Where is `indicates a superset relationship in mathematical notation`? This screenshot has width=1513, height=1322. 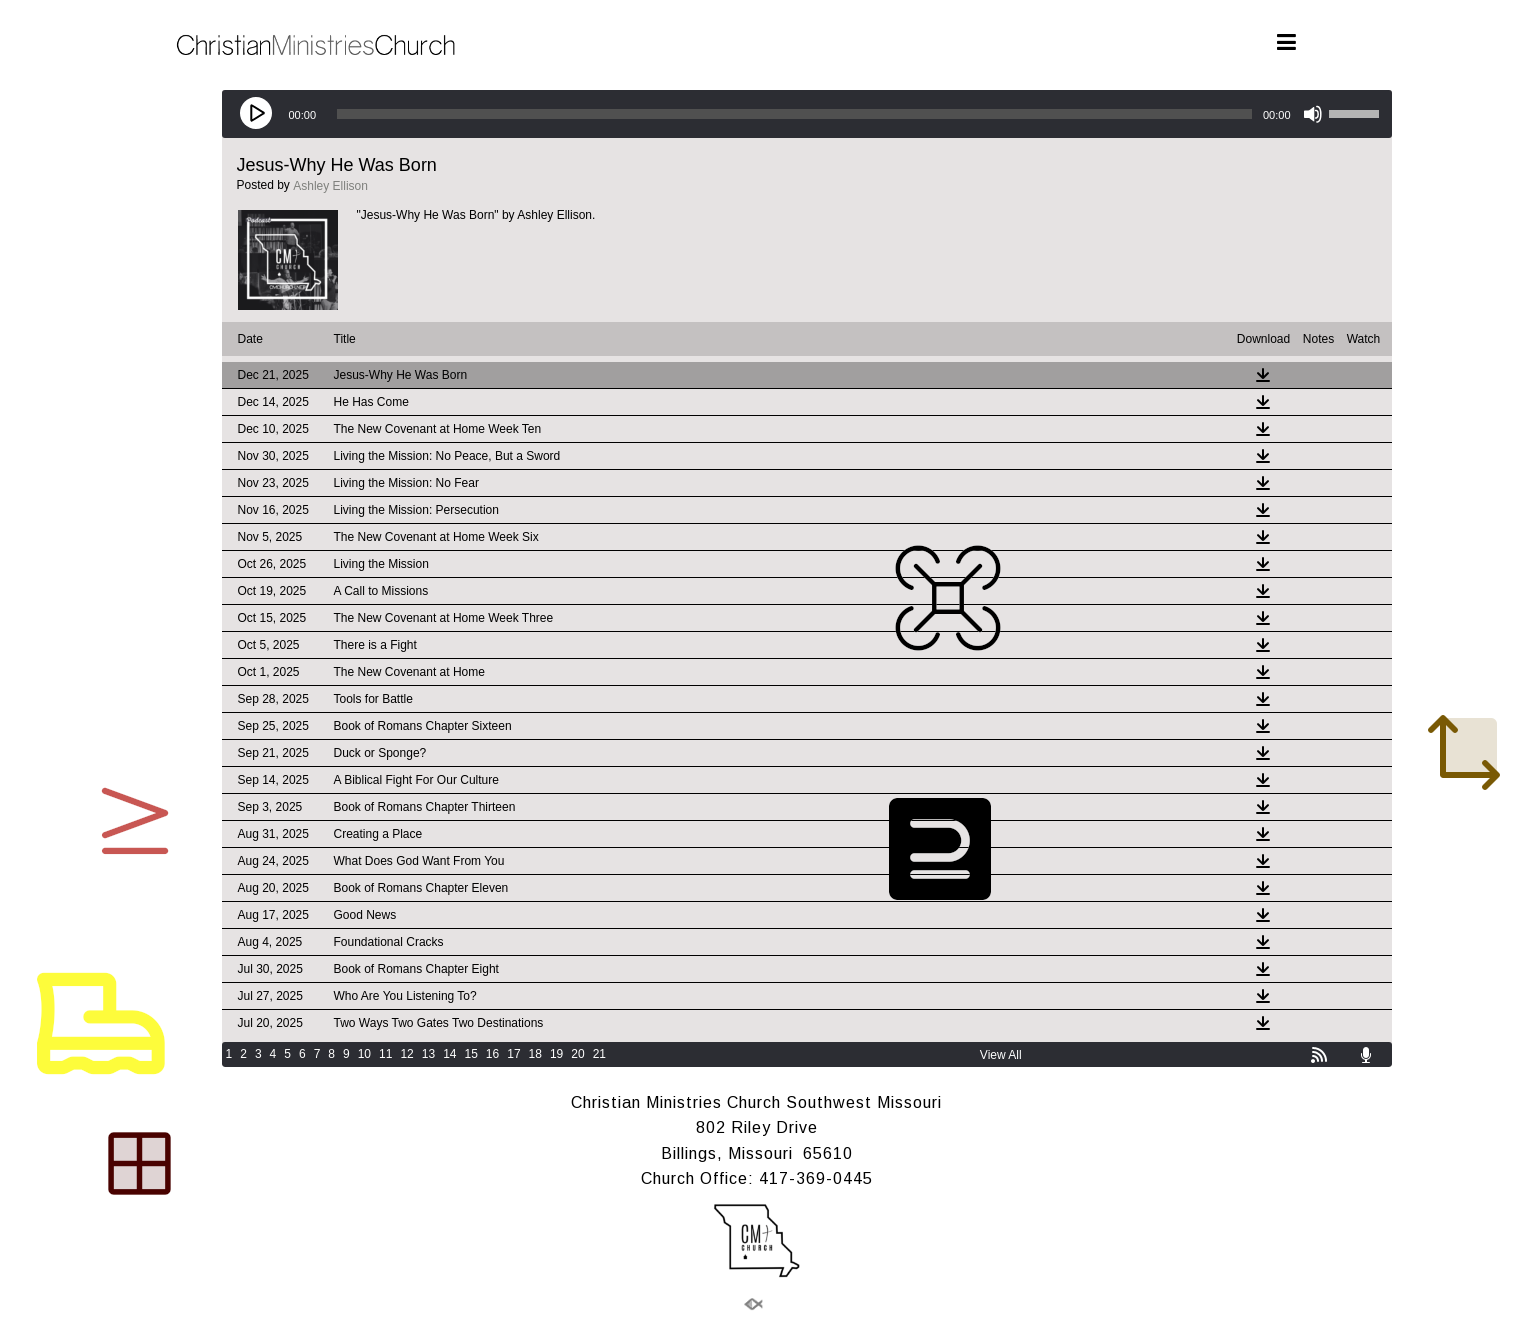 indicates a superset relationship in mathematical notation is located at coordinates (940, 849).